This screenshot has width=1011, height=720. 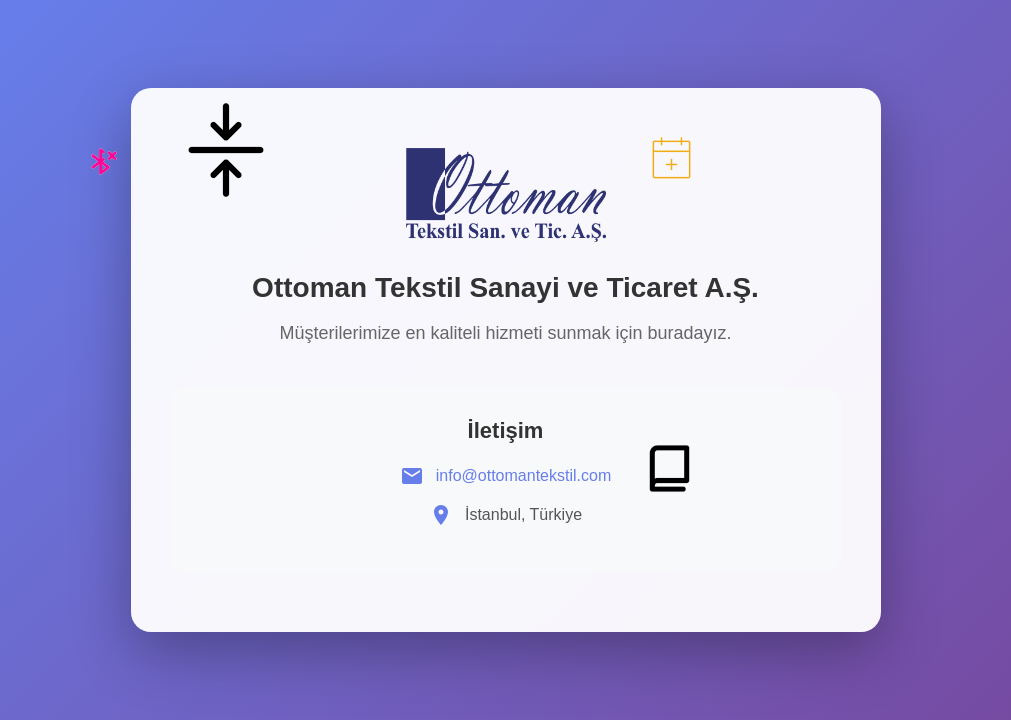 What do you see at coordinates (671, 159) in the screenshot?
I see `add a new event to the calendar` at bounding box center [671, 159].